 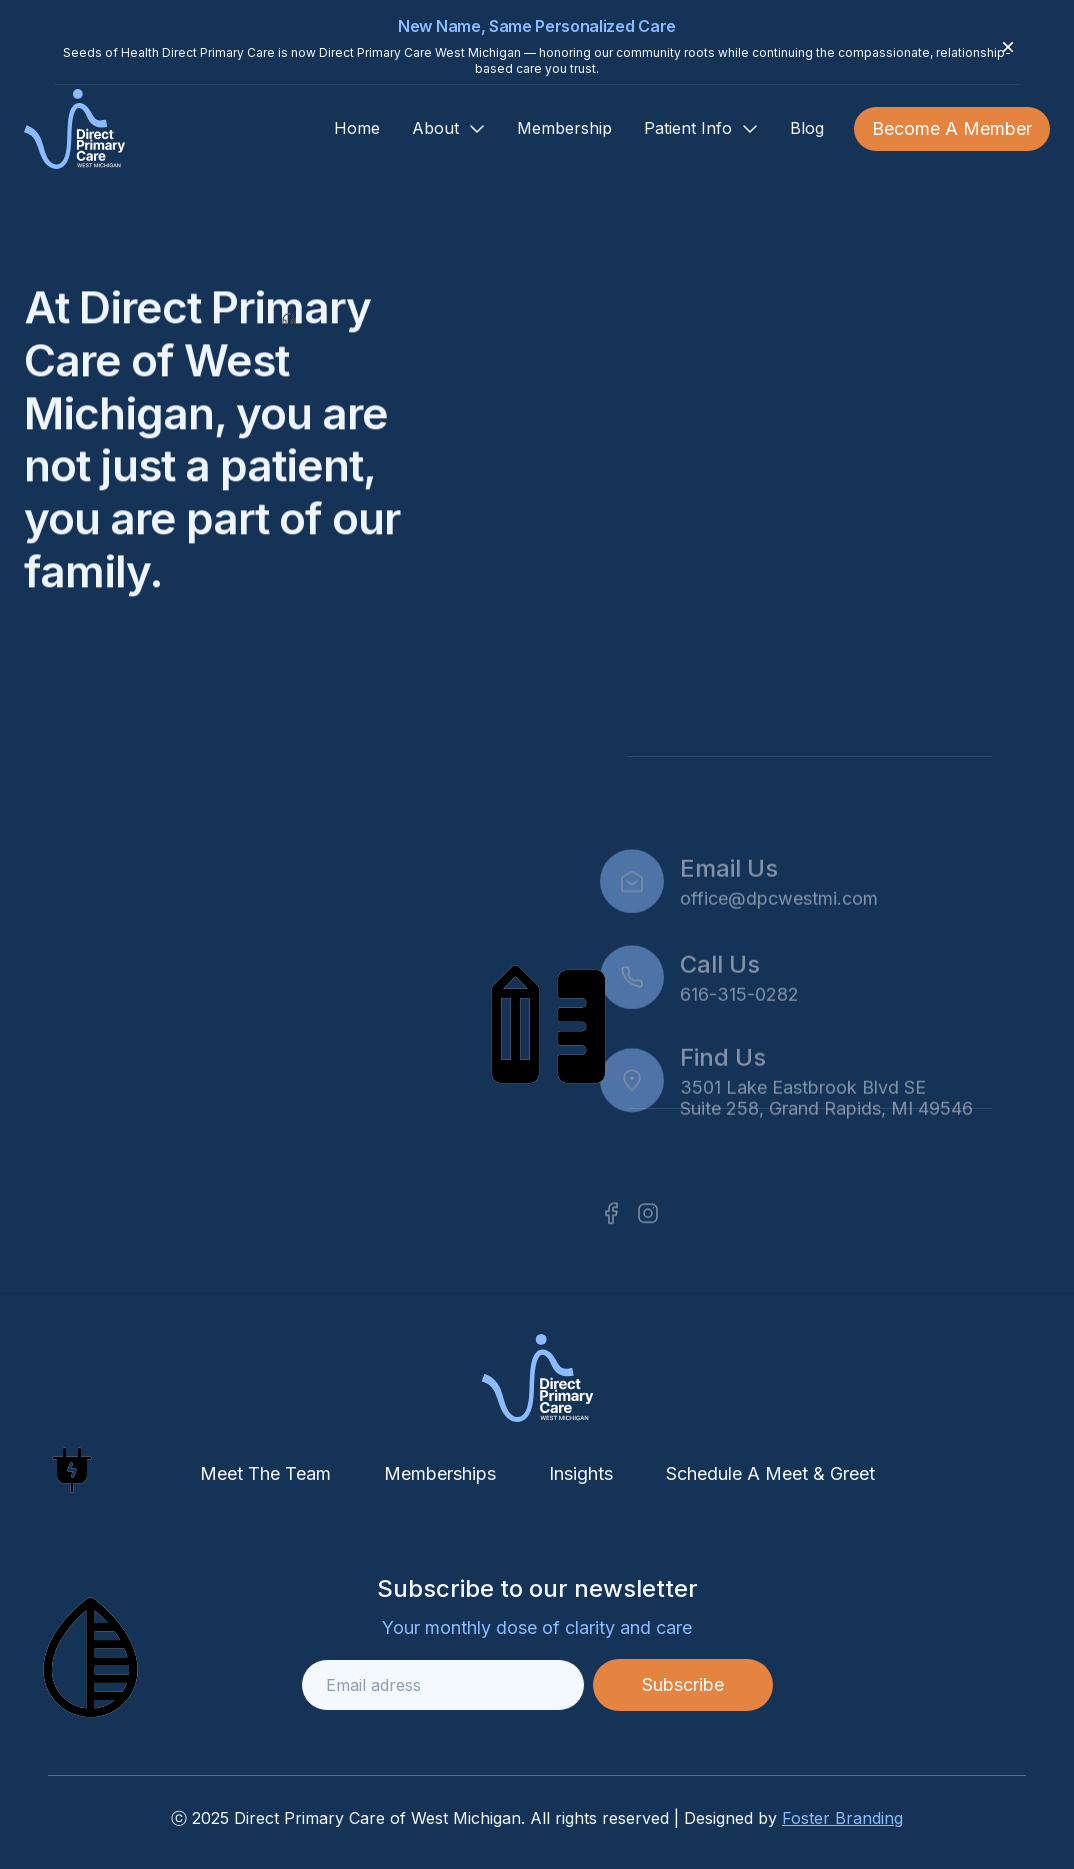 What do you see at coordinates (548, 1026) in the screenshot?
I see `access design or editing tools` at bounding box center [548, 1026].